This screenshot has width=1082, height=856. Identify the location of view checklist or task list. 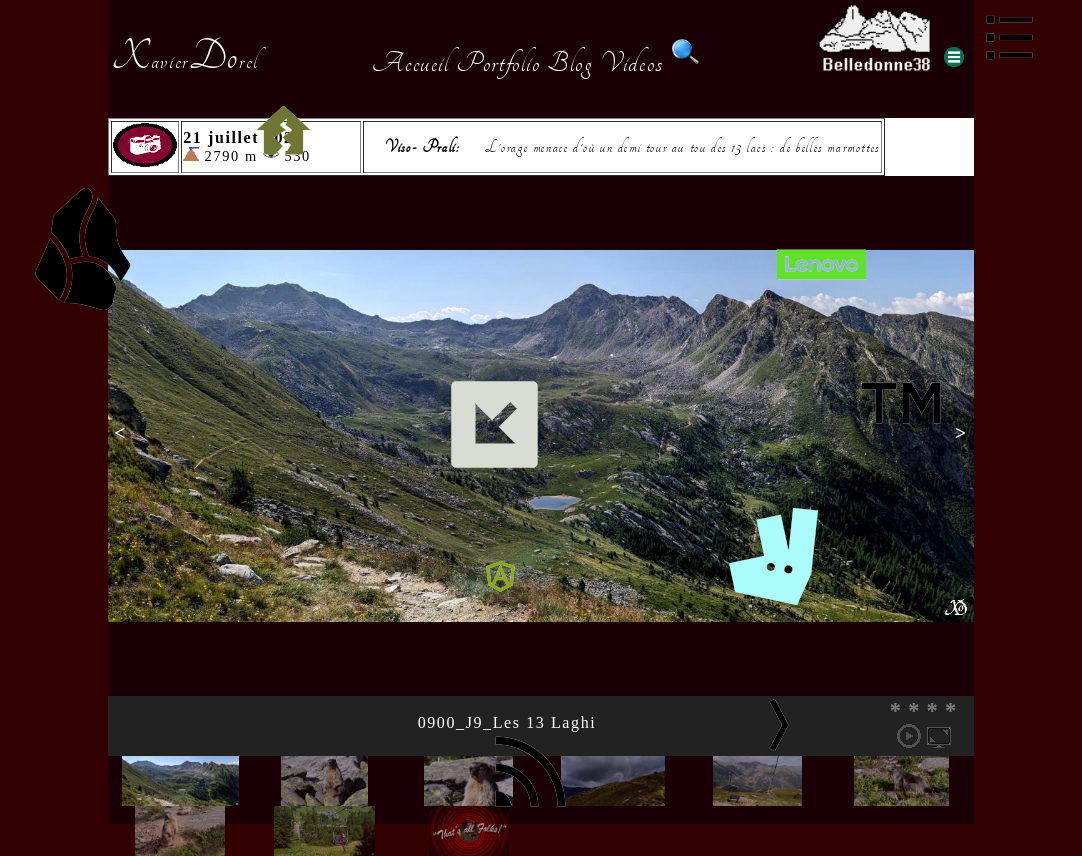
(1009, 37).